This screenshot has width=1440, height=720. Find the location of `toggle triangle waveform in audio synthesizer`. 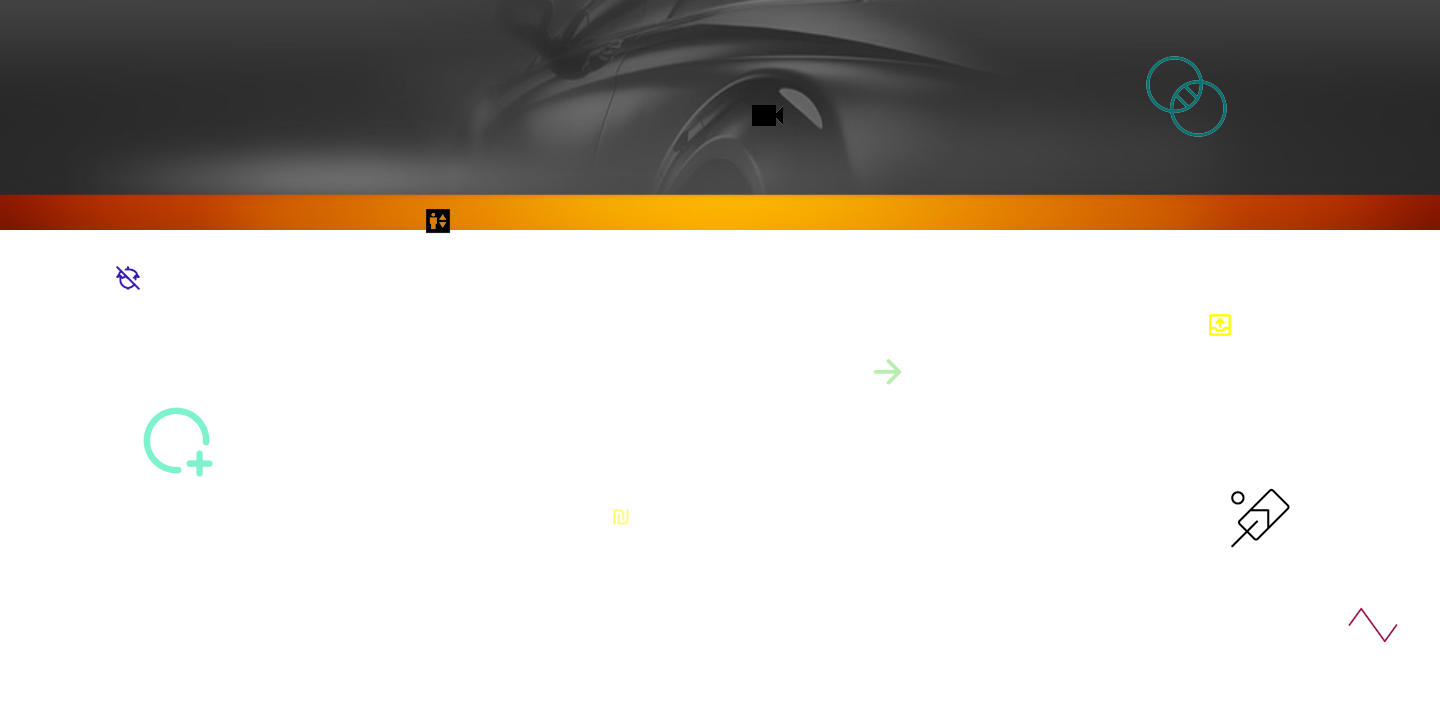

toggle triangle waveform in audio synthesizer is located at coordinates (1373, 625).